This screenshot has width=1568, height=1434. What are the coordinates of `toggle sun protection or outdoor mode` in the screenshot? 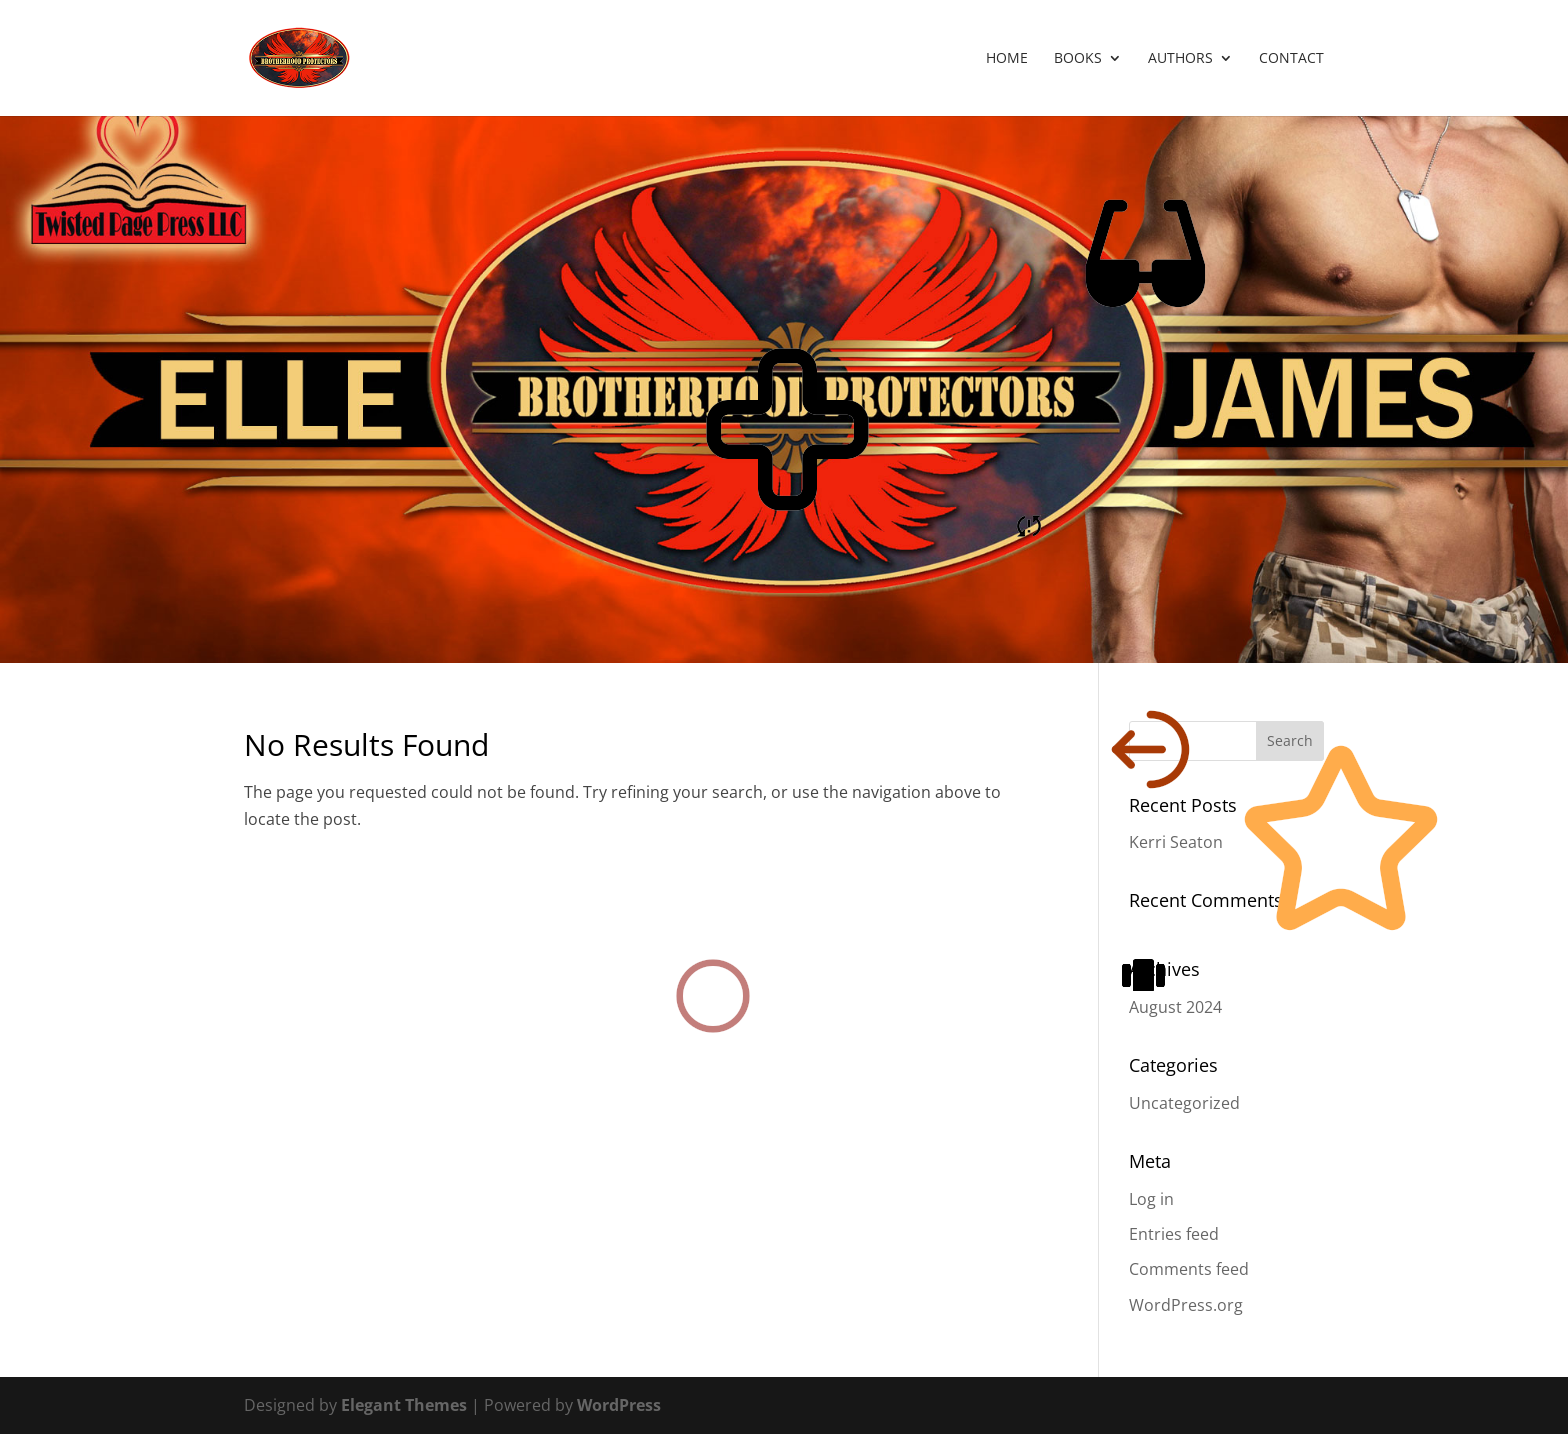 It's located at (1145, 253).